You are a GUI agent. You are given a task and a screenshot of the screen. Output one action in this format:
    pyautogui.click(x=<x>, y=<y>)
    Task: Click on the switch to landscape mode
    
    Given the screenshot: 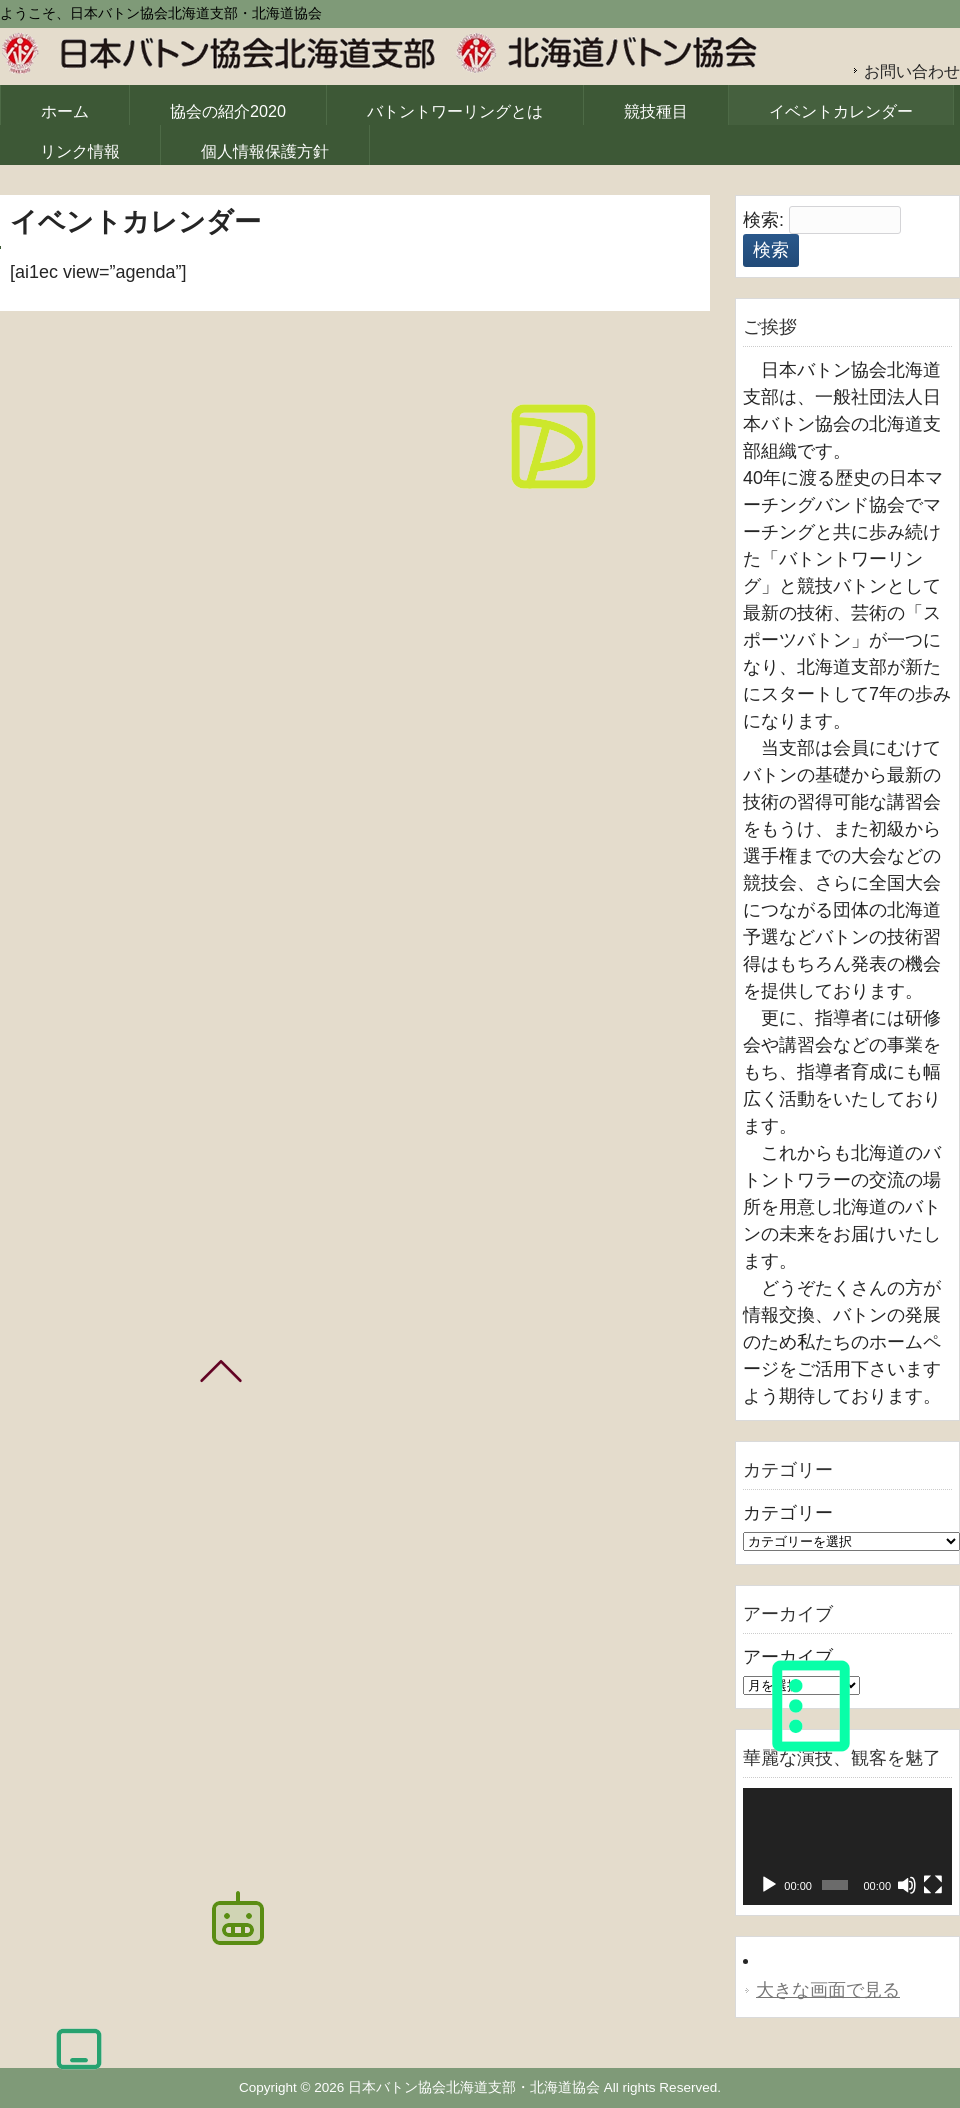 What is the action you would take?
    pyautogui.click(x=79, y=2049)
    